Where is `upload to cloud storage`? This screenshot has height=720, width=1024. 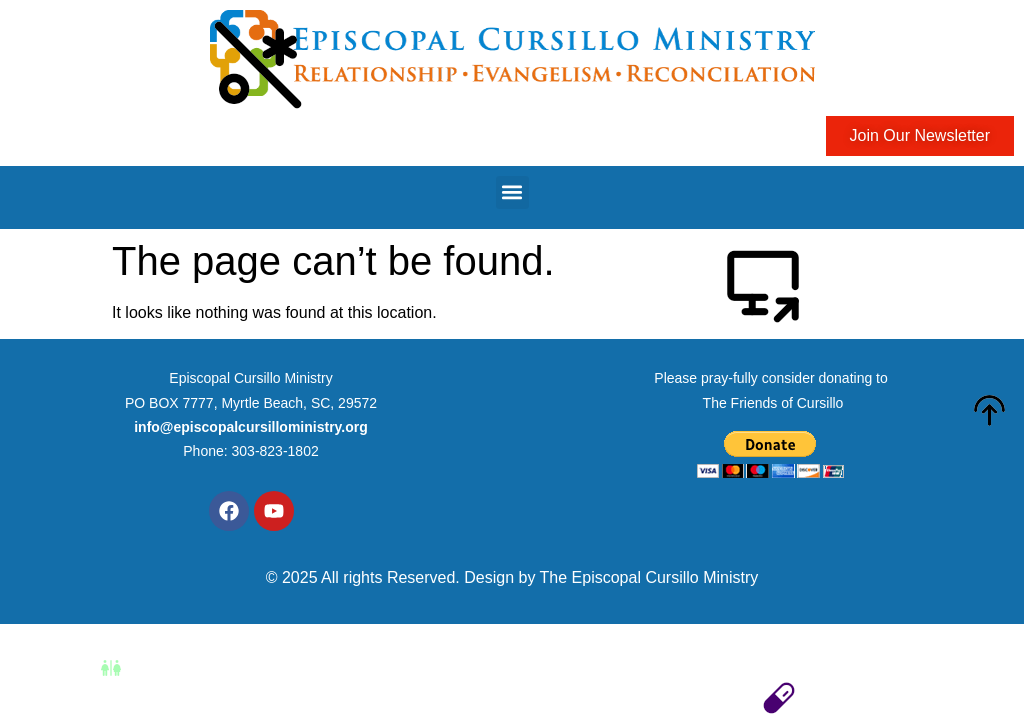 upload to cloud storage is located at coordinates (989, 410).